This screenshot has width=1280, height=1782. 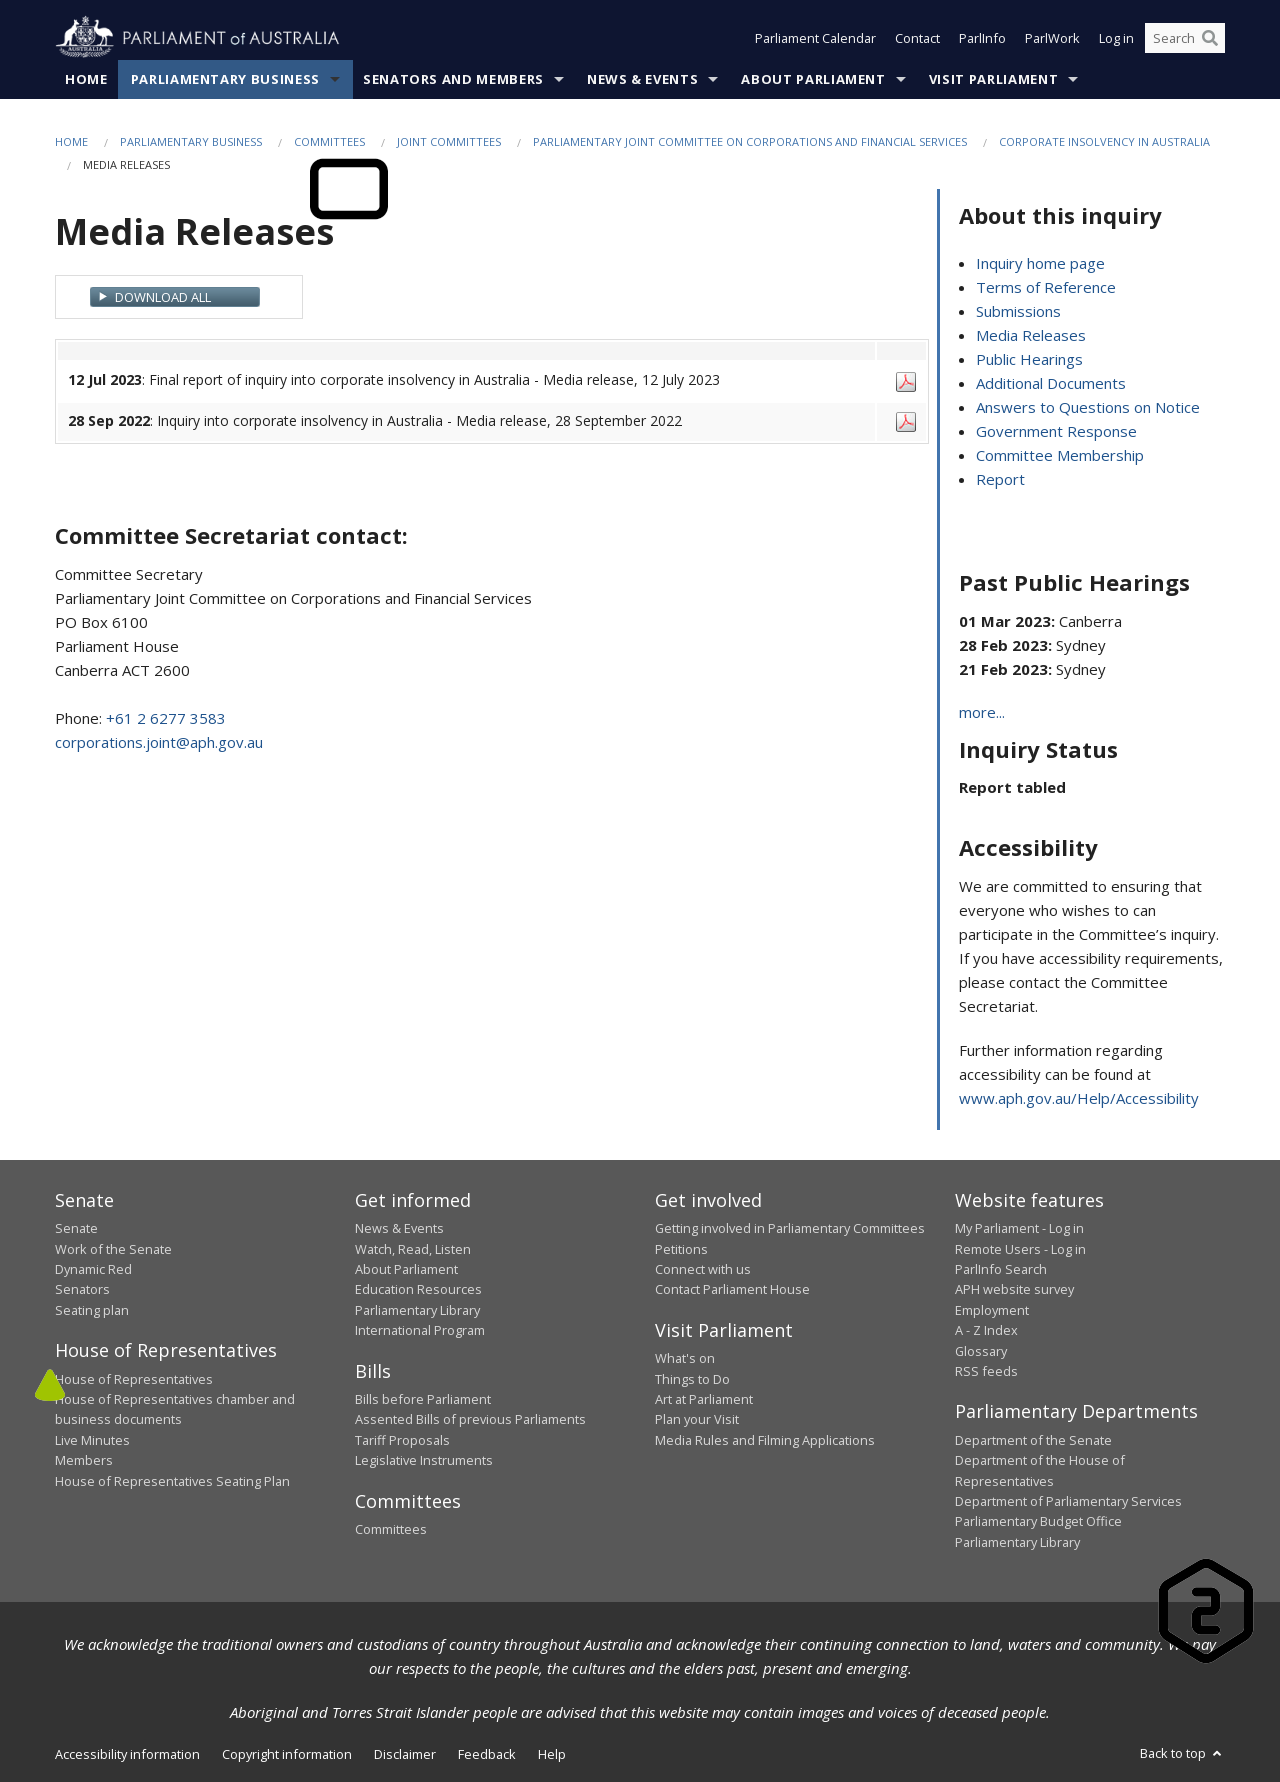 What do you see at coordinates (50, 1386) in the screenshot?
I see `indicates a traffic cone or construction zone` at bounding box center [50, 1386].